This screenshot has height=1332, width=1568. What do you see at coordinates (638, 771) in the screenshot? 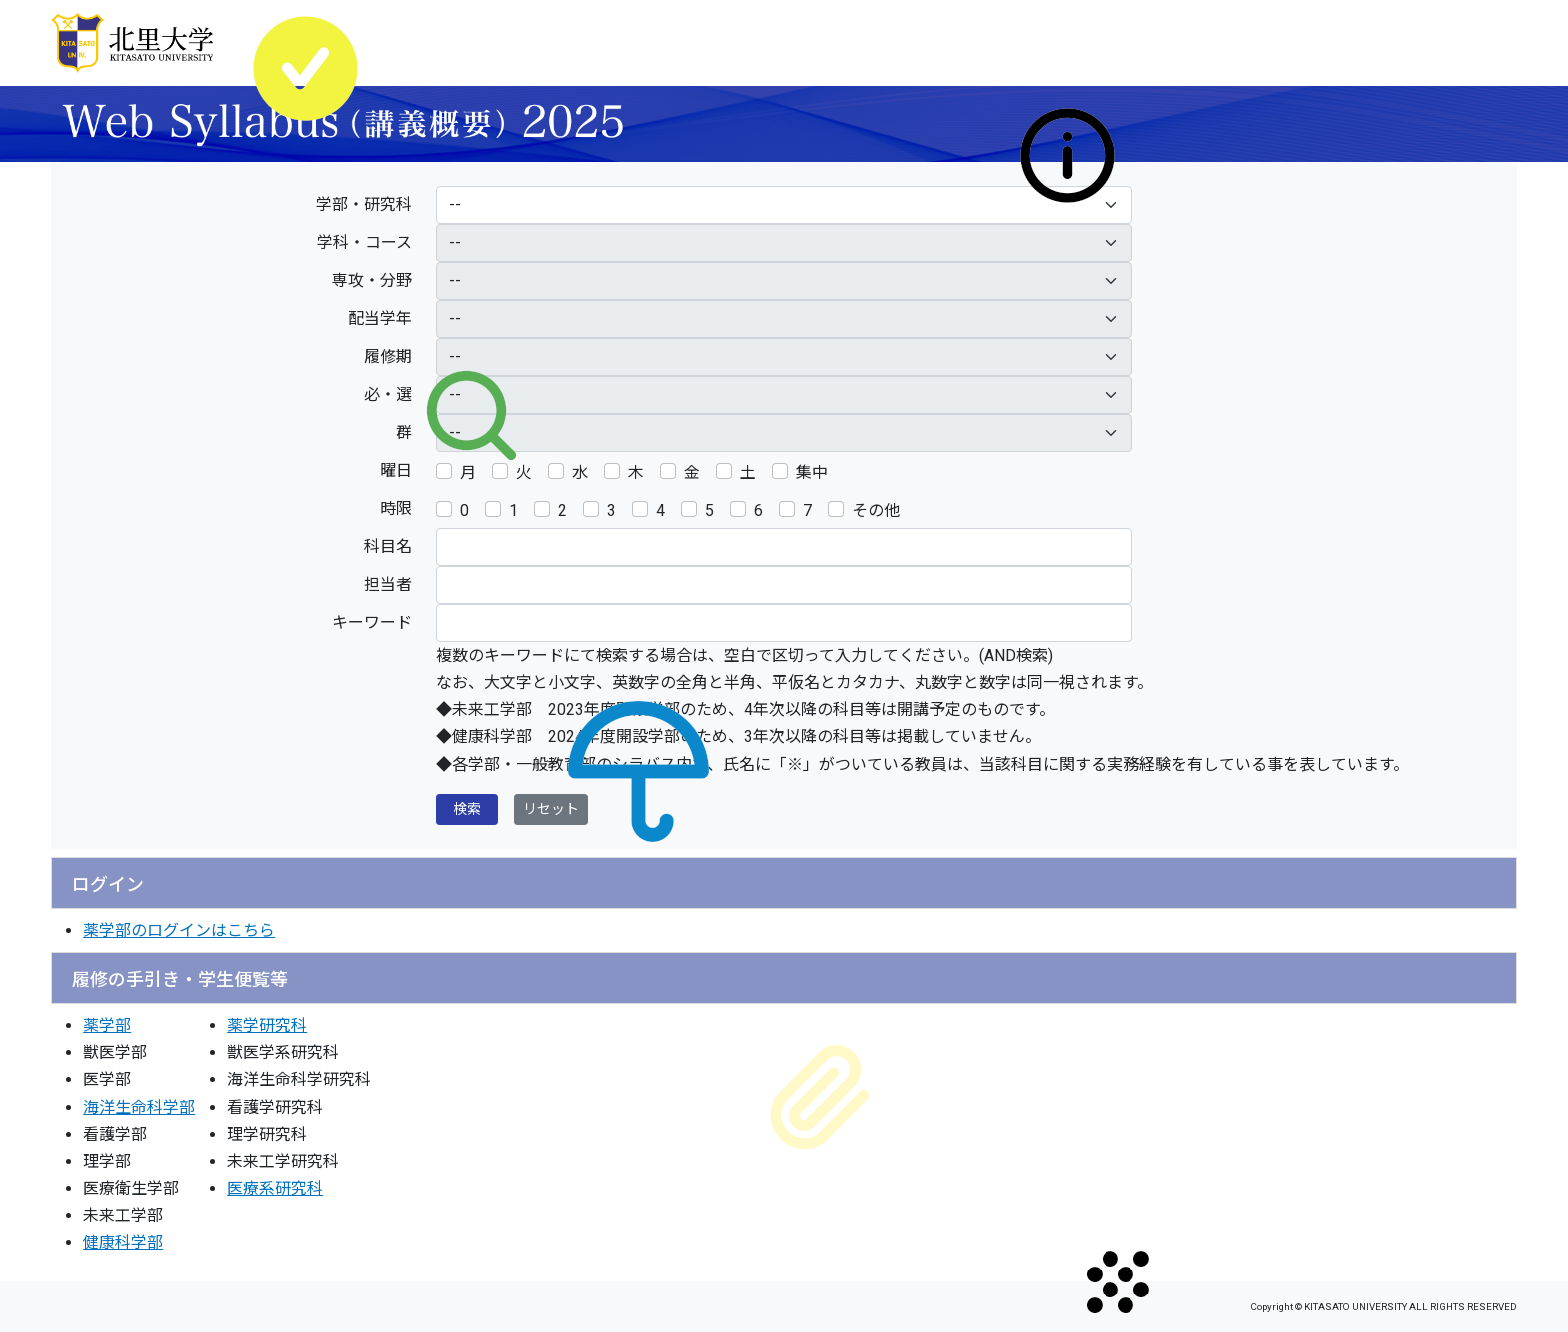
I see `view weather protection or rain forecast` at bounding box center [638, 771].